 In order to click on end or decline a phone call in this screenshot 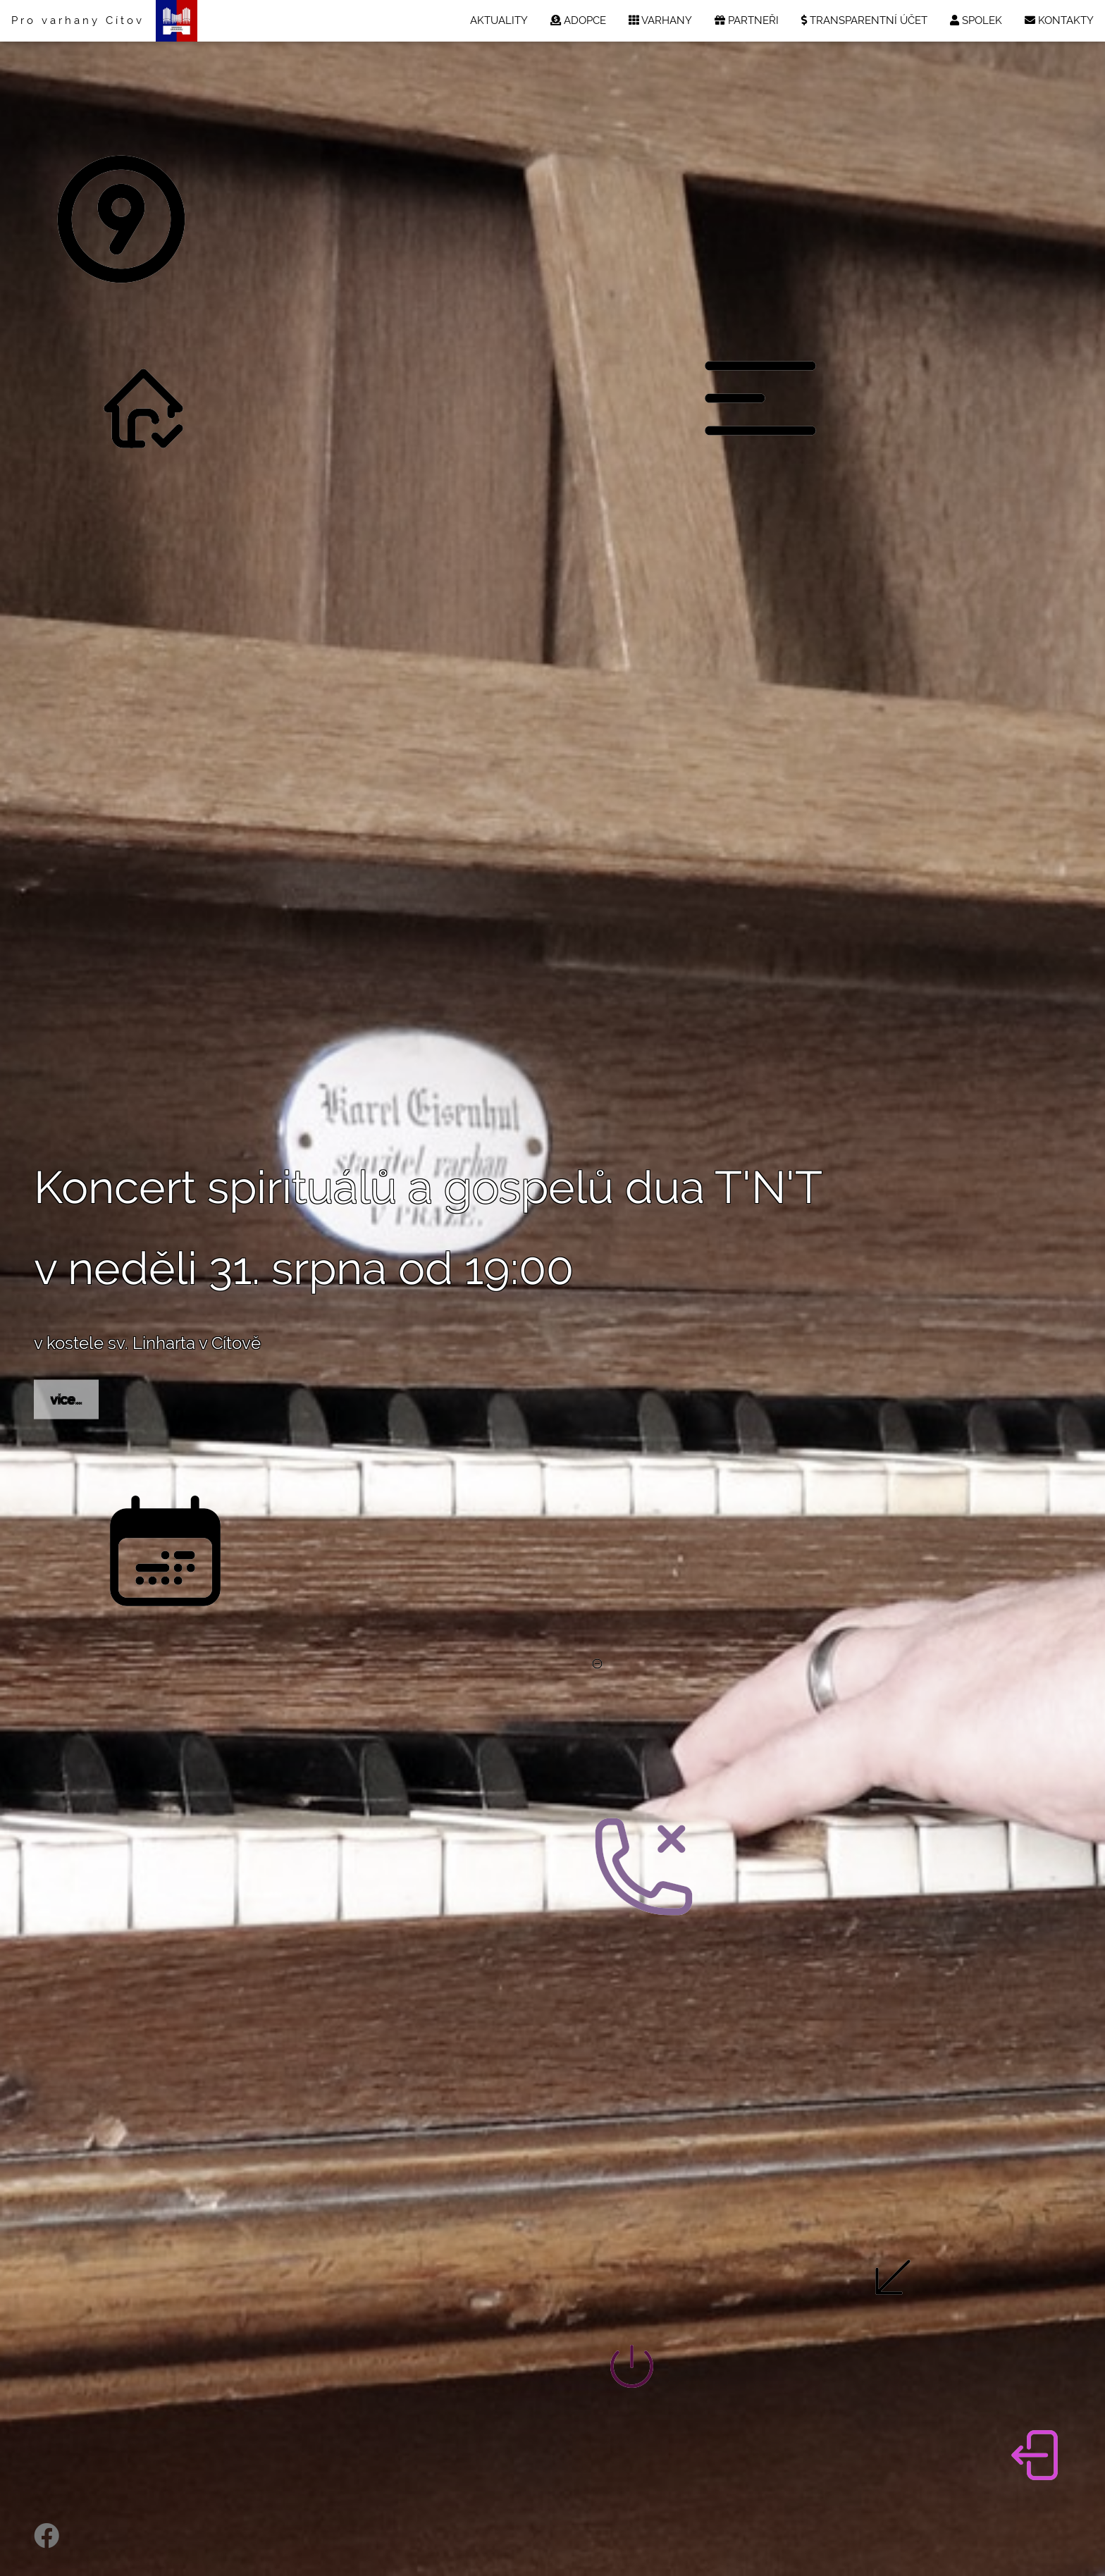, I will do `click(643, 1866)`.